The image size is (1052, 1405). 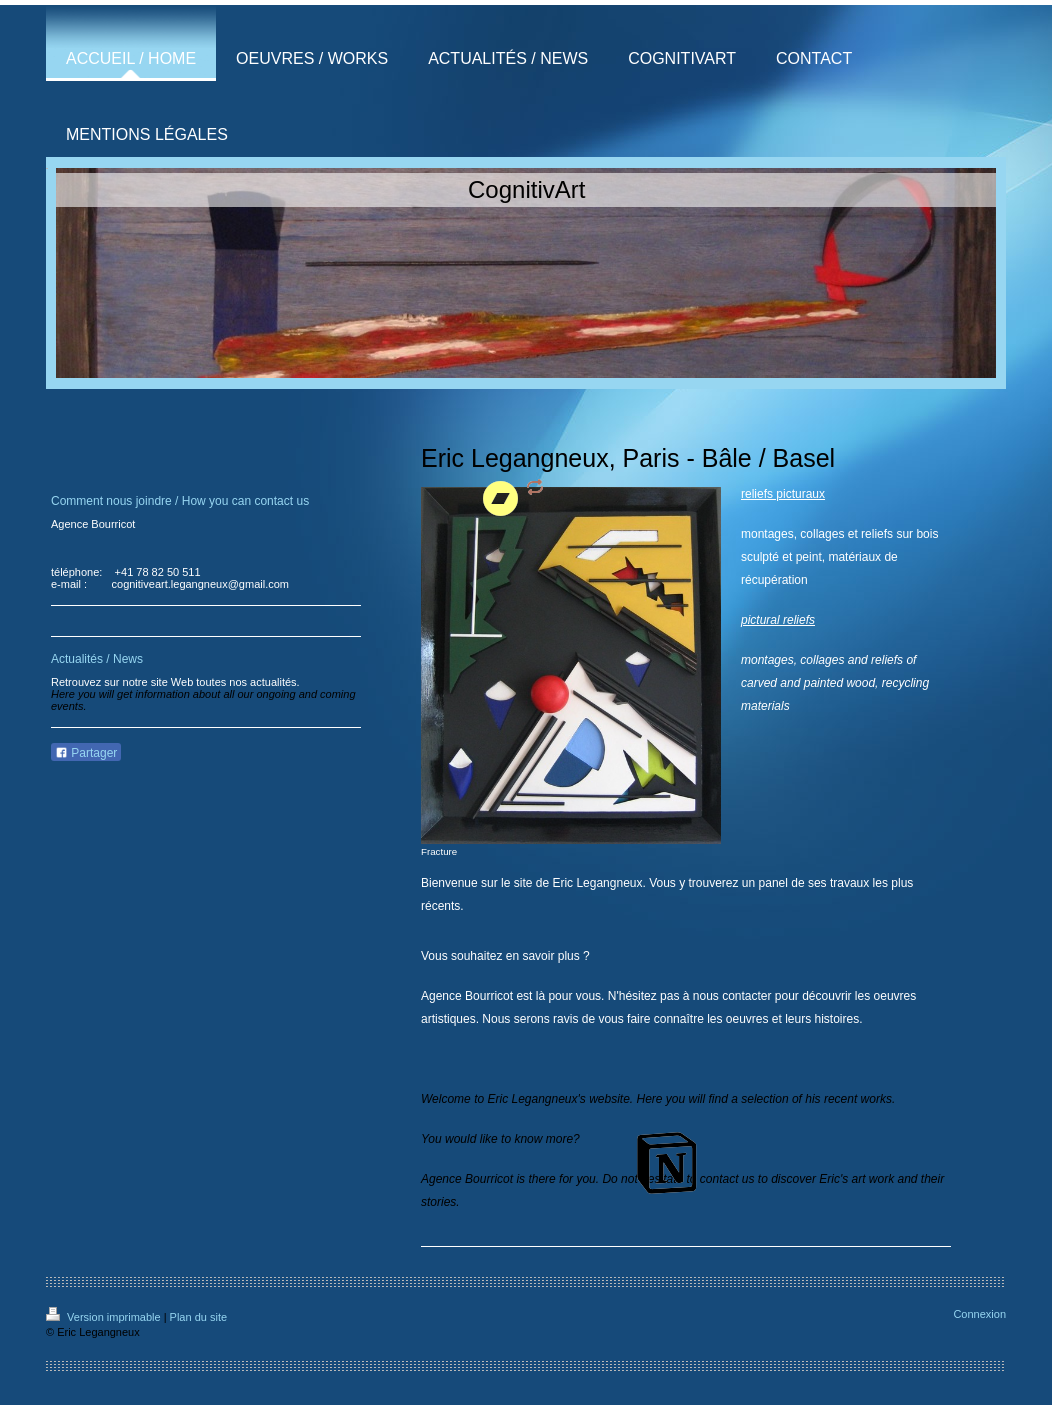 What do you see at coordinates (500, 498) in the screenshot?
I see `open Bandcamp app` at bounding box center [500, 498].